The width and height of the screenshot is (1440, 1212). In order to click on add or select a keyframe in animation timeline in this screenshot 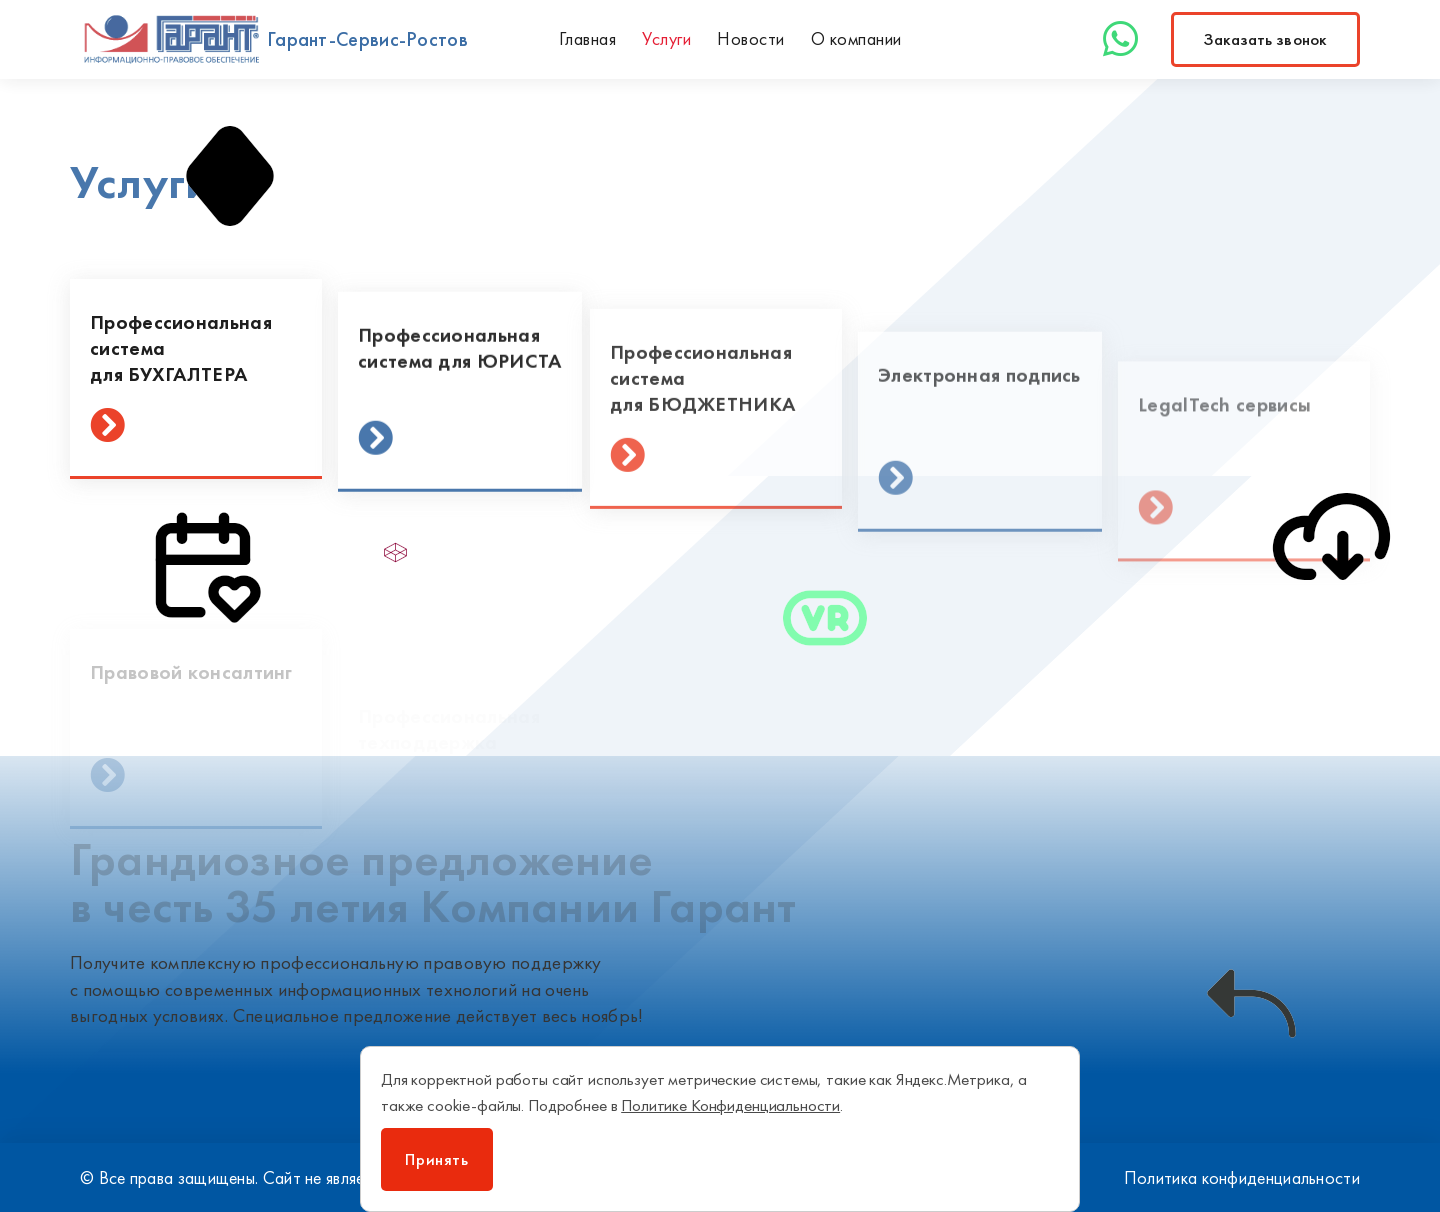, I will do `click(230, 176)`.